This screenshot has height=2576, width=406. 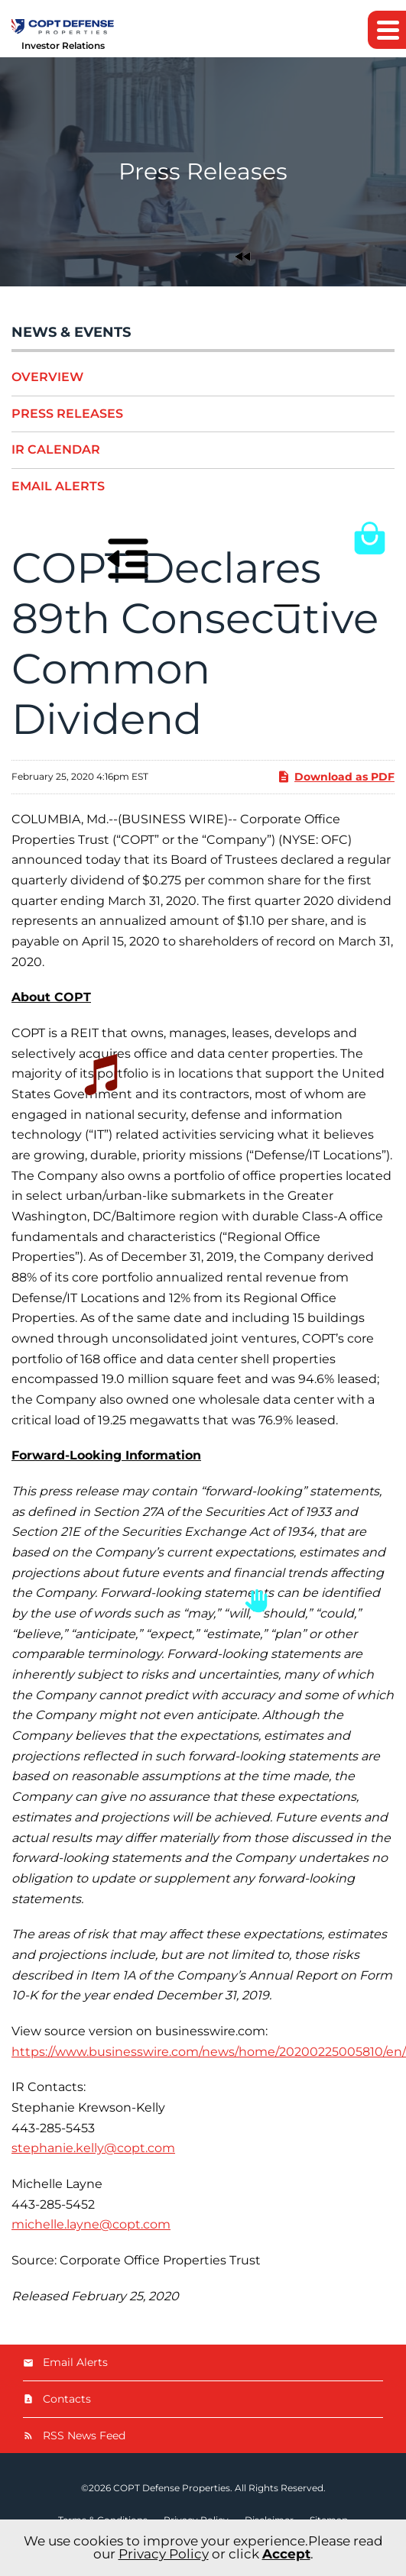 I want to click on decrease text indentation, so click(x=128, y=558).